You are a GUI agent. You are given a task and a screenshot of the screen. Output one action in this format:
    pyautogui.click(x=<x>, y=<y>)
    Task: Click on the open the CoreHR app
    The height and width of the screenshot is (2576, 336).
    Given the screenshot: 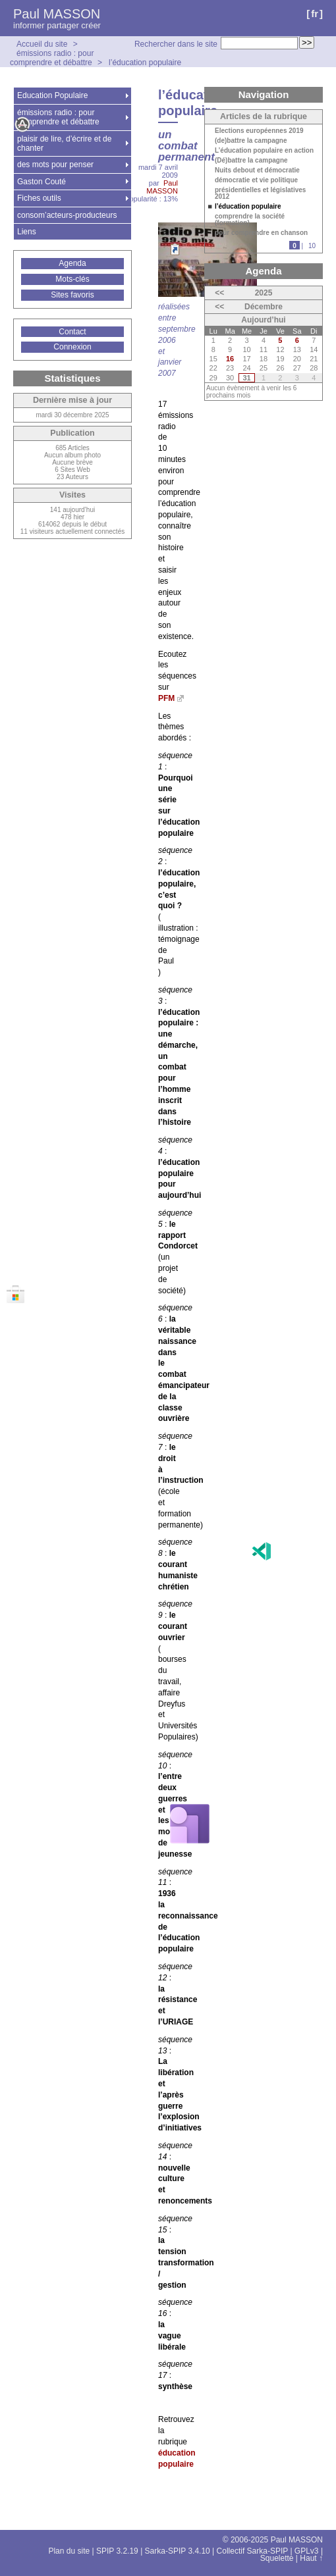 What is the action you would take?
    pyautogui.click(x=190, y=1824)
    